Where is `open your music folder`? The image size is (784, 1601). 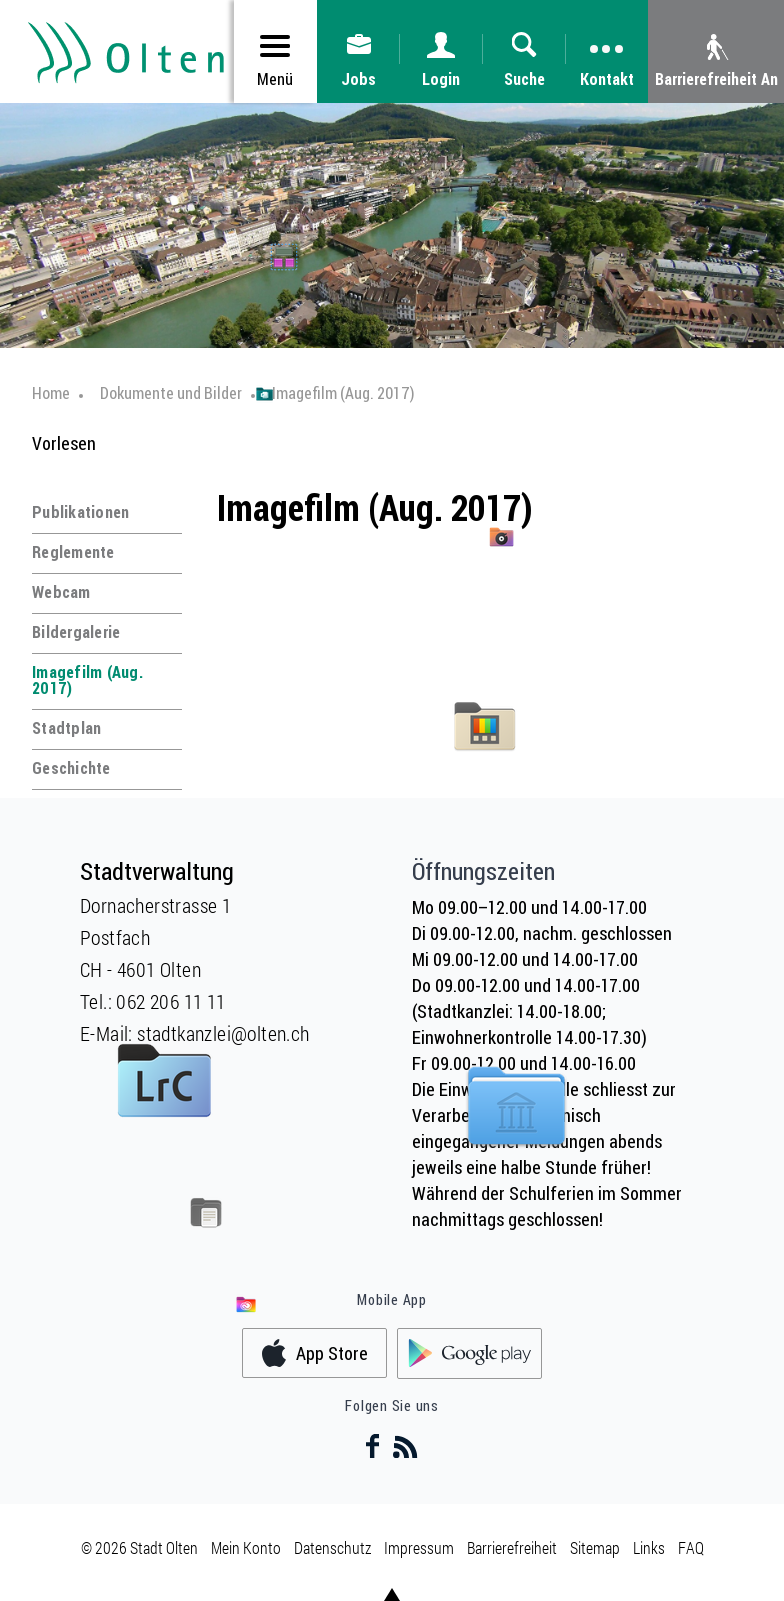 open your music folder is located at coordinates (501, 537).